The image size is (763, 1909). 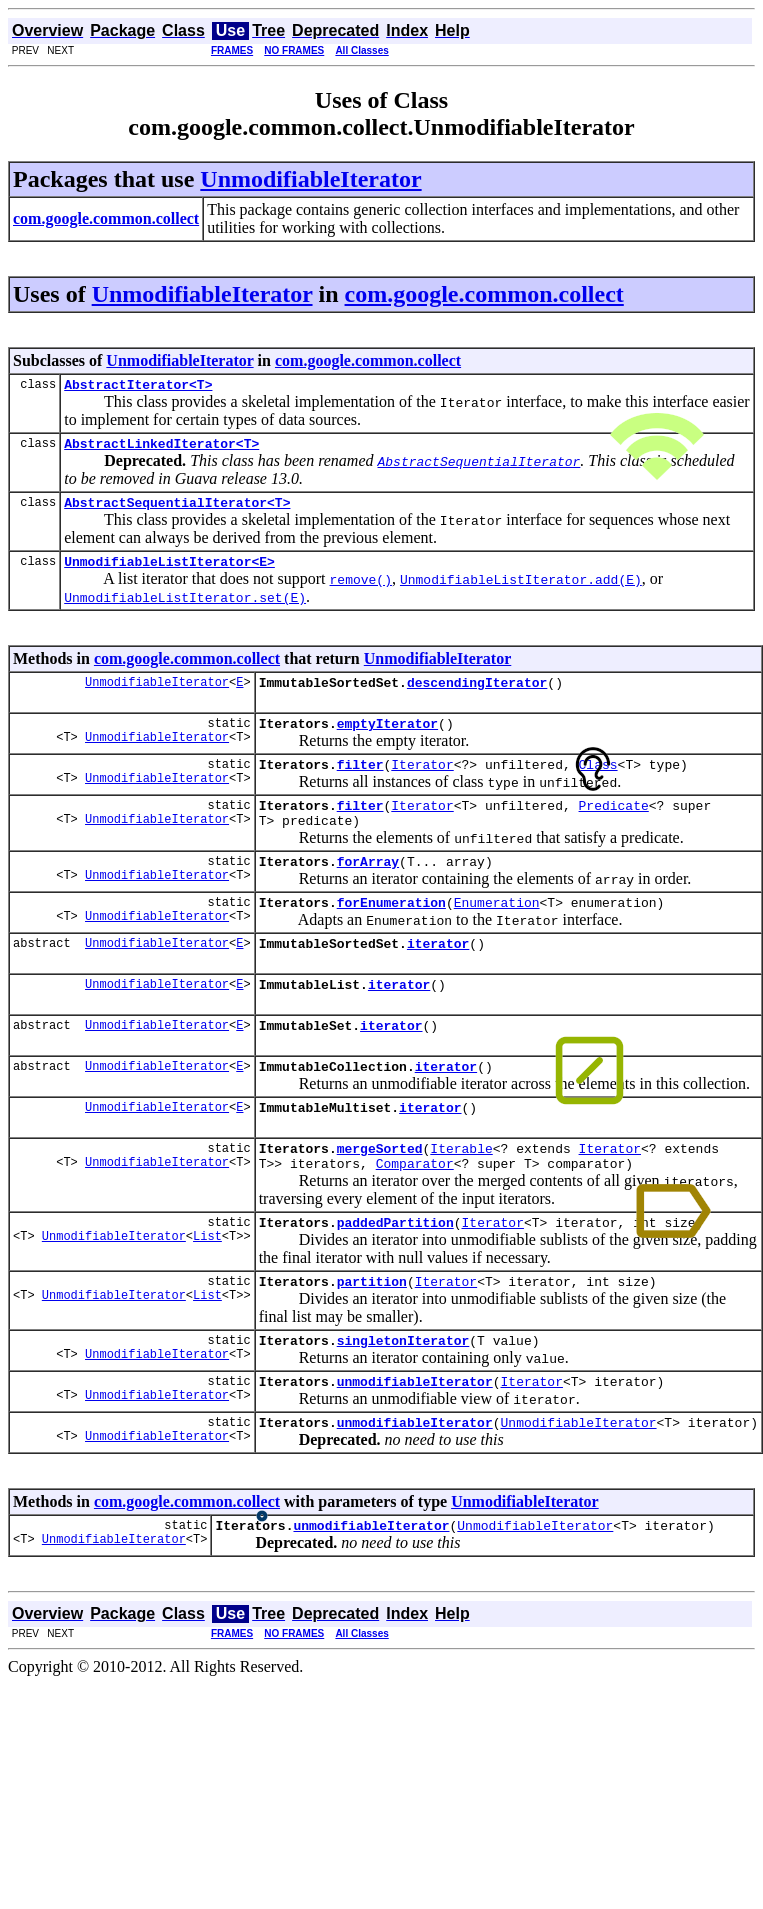 What do you see at coordinates (671, 1211) in the screenshot?
I see `add a tag or label to an item` at bounding box center [671, 1211].